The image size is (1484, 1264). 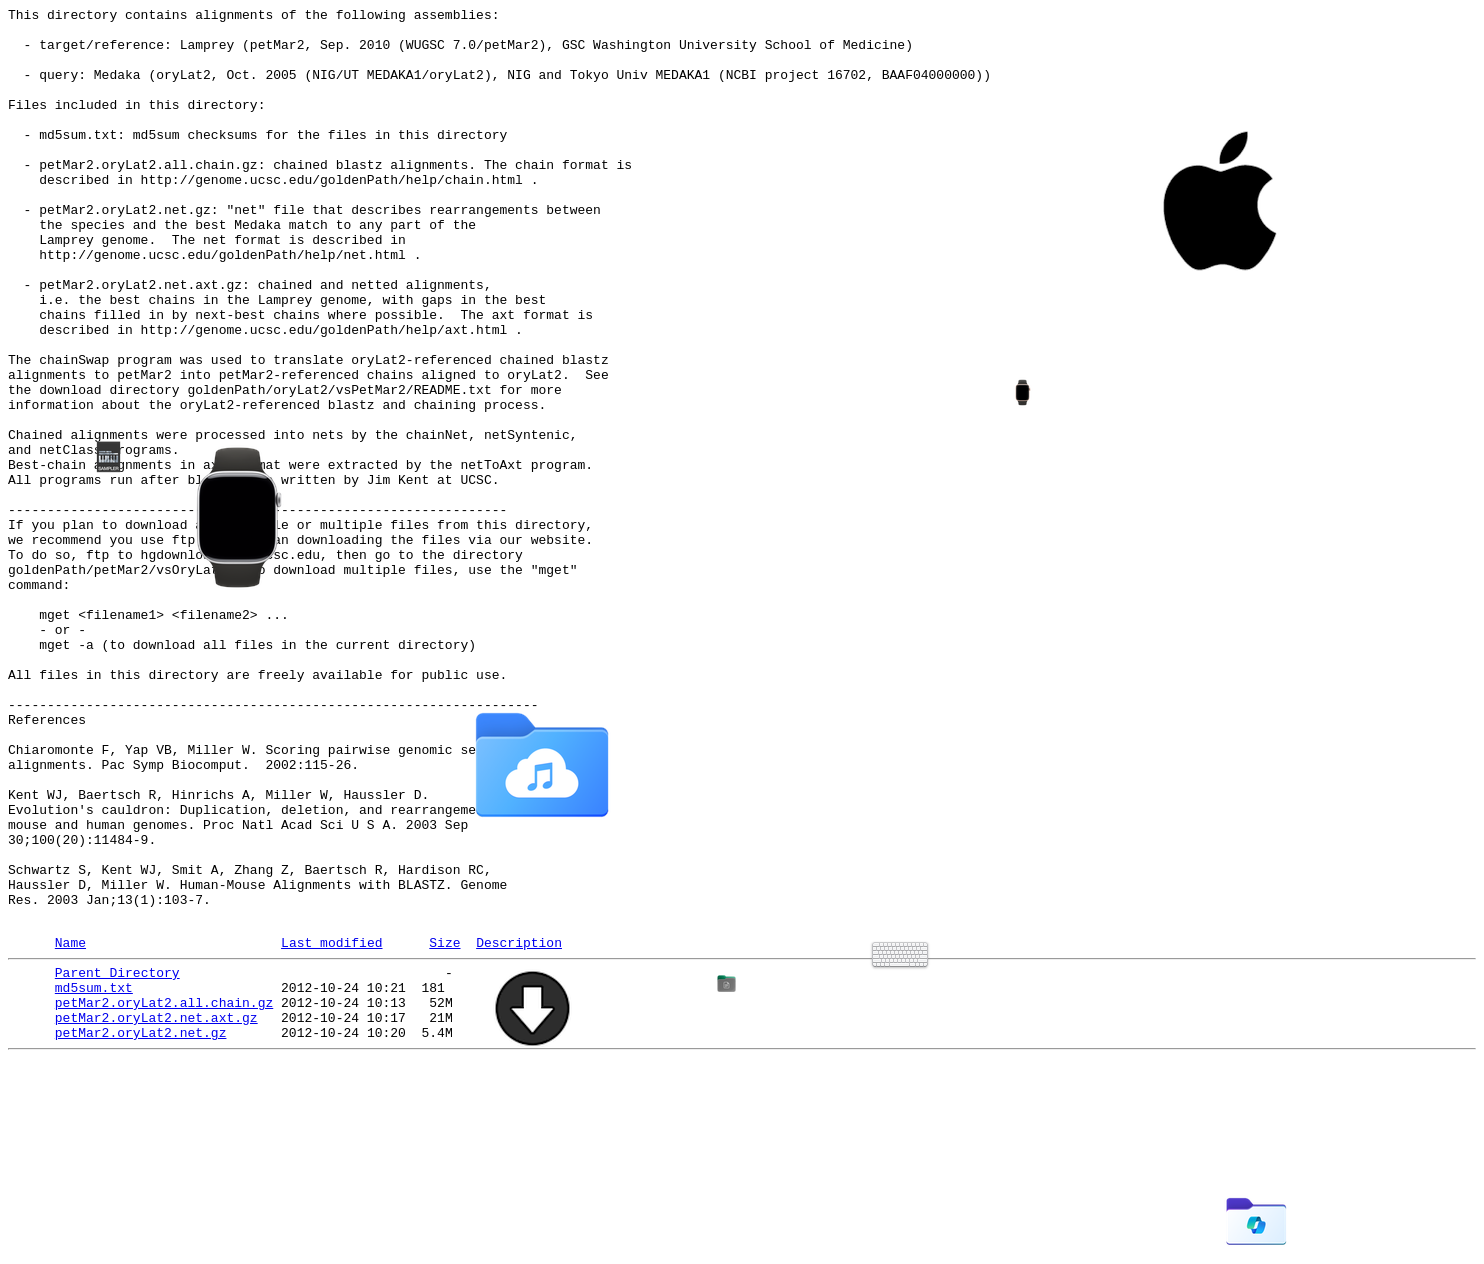 What do you see at coordinates (726, 983) in the screenshot?
I see `open your documents folder` at bounding box center [726, 983].